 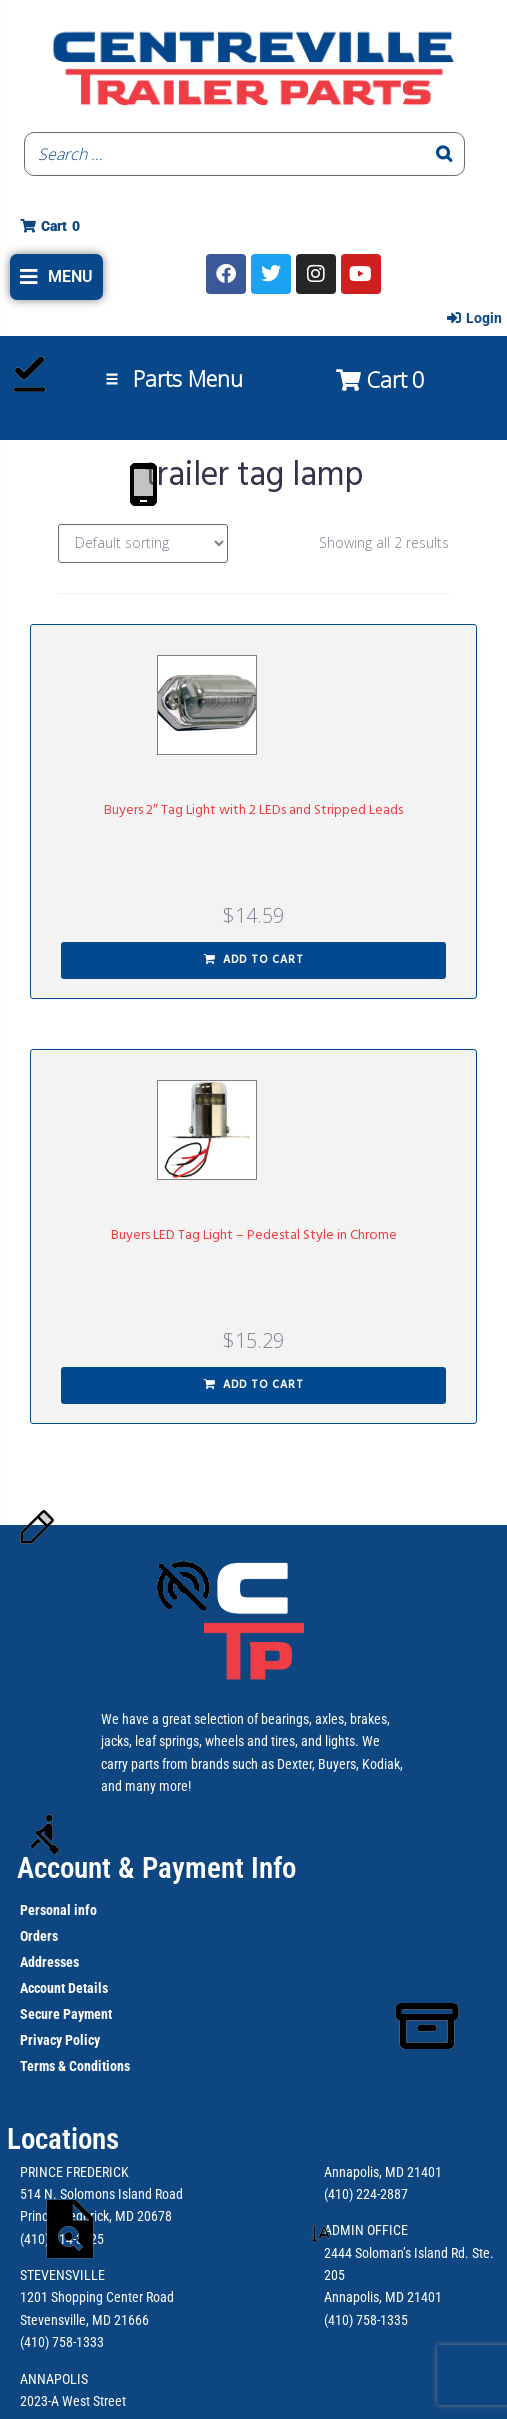 What do you see at coordinates (36, 1527) in the screenshot?
I see `edit content or text` at bounding box center [36, 1527].